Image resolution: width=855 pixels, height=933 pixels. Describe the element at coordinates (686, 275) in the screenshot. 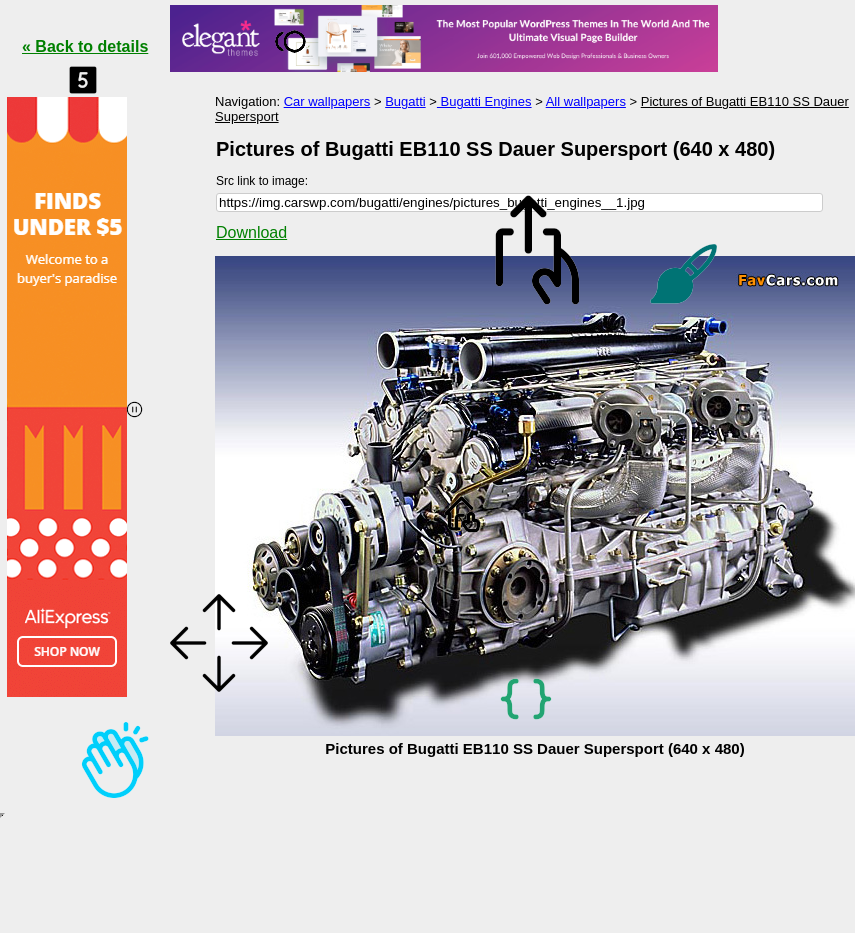

I see `access drawing or painting tools` at that location.